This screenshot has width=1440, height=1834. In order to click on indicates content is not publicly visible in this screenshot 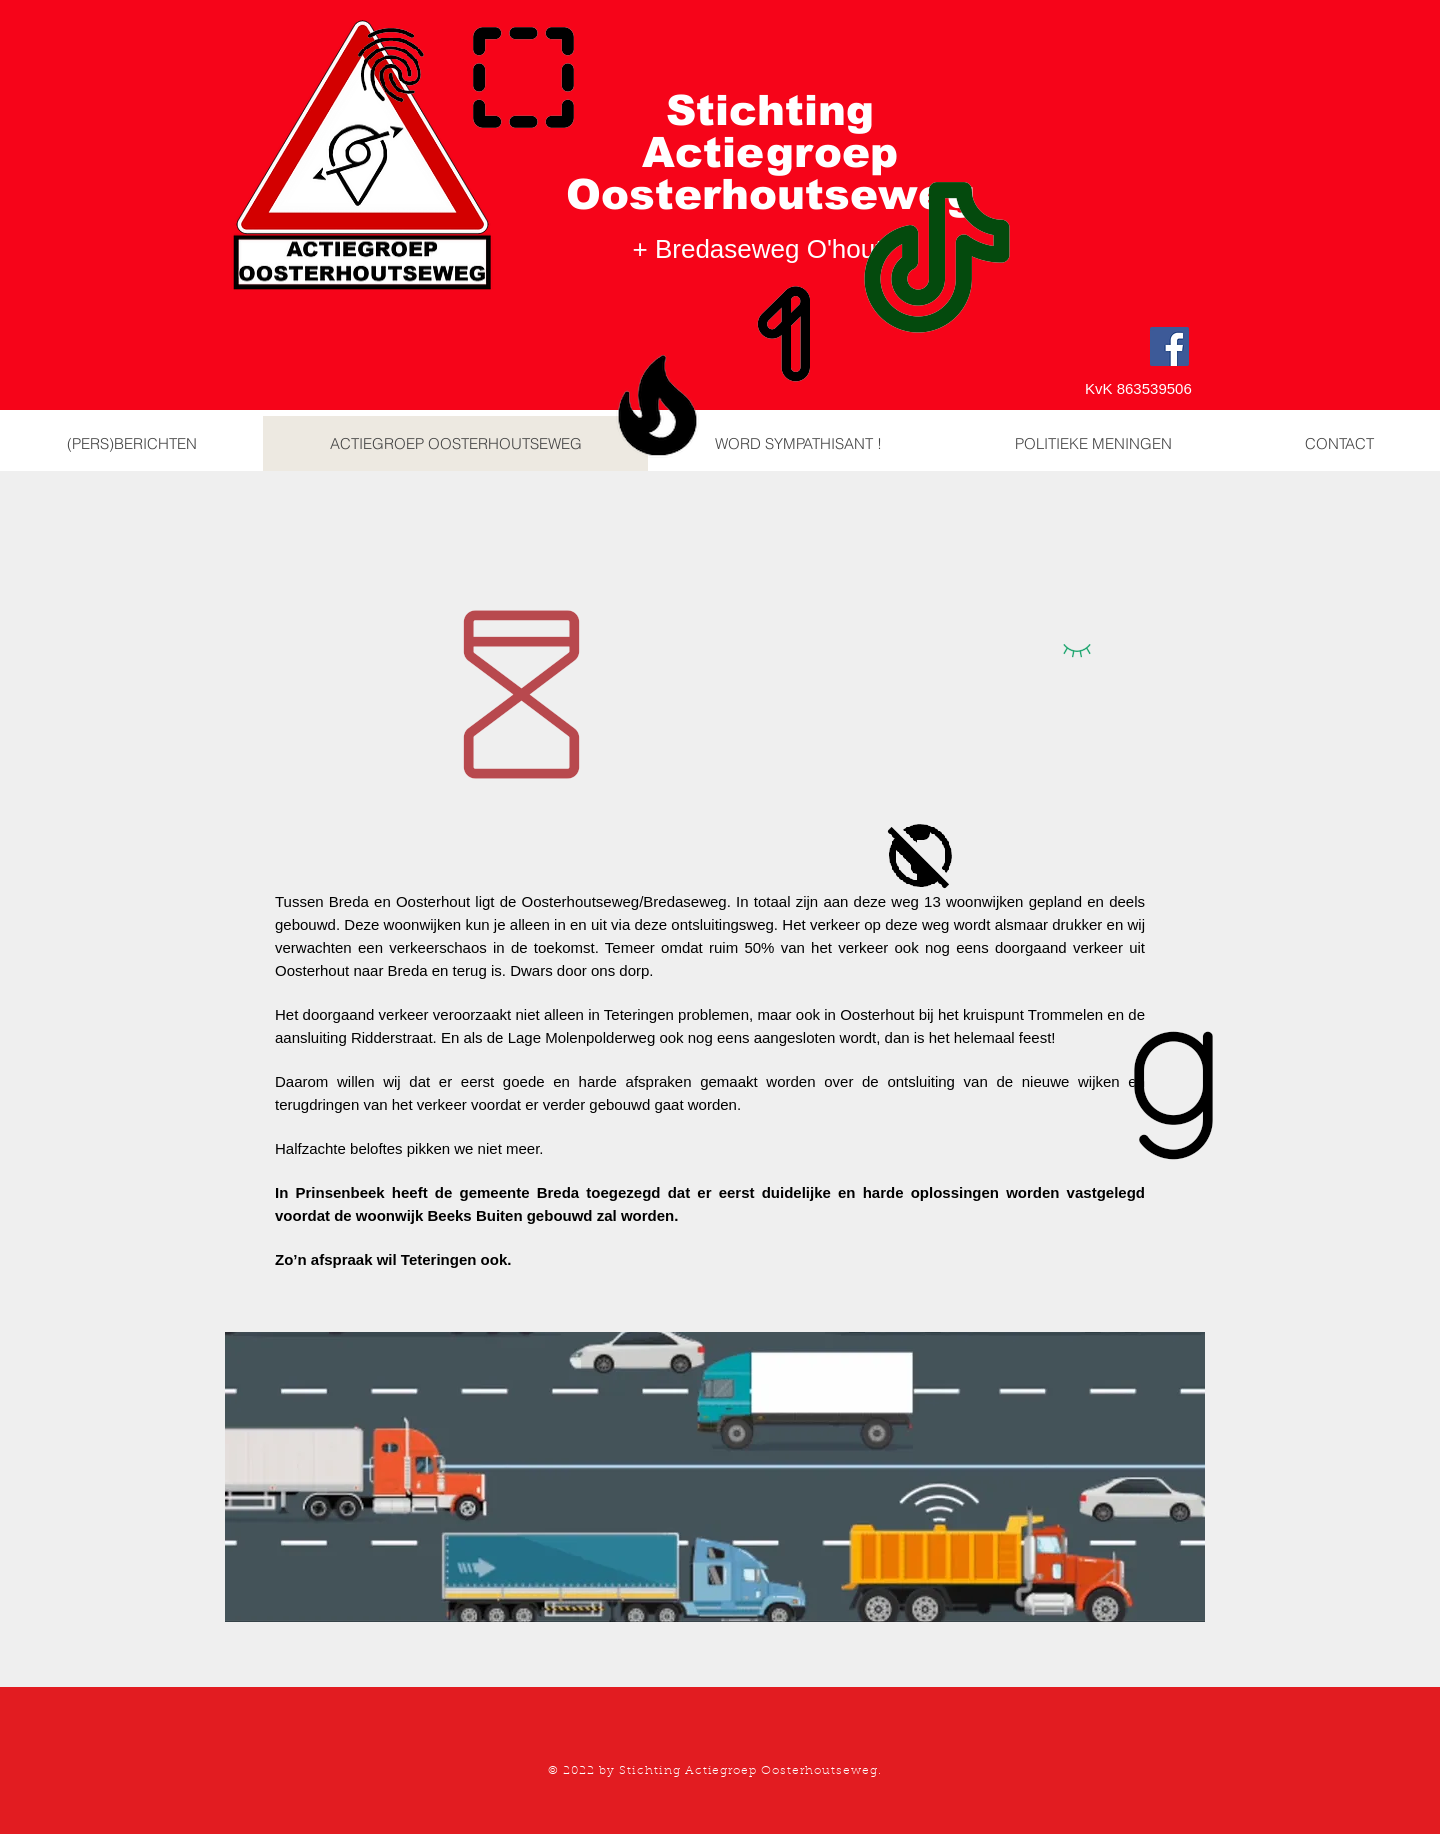, I will do `click(920, 855)`.